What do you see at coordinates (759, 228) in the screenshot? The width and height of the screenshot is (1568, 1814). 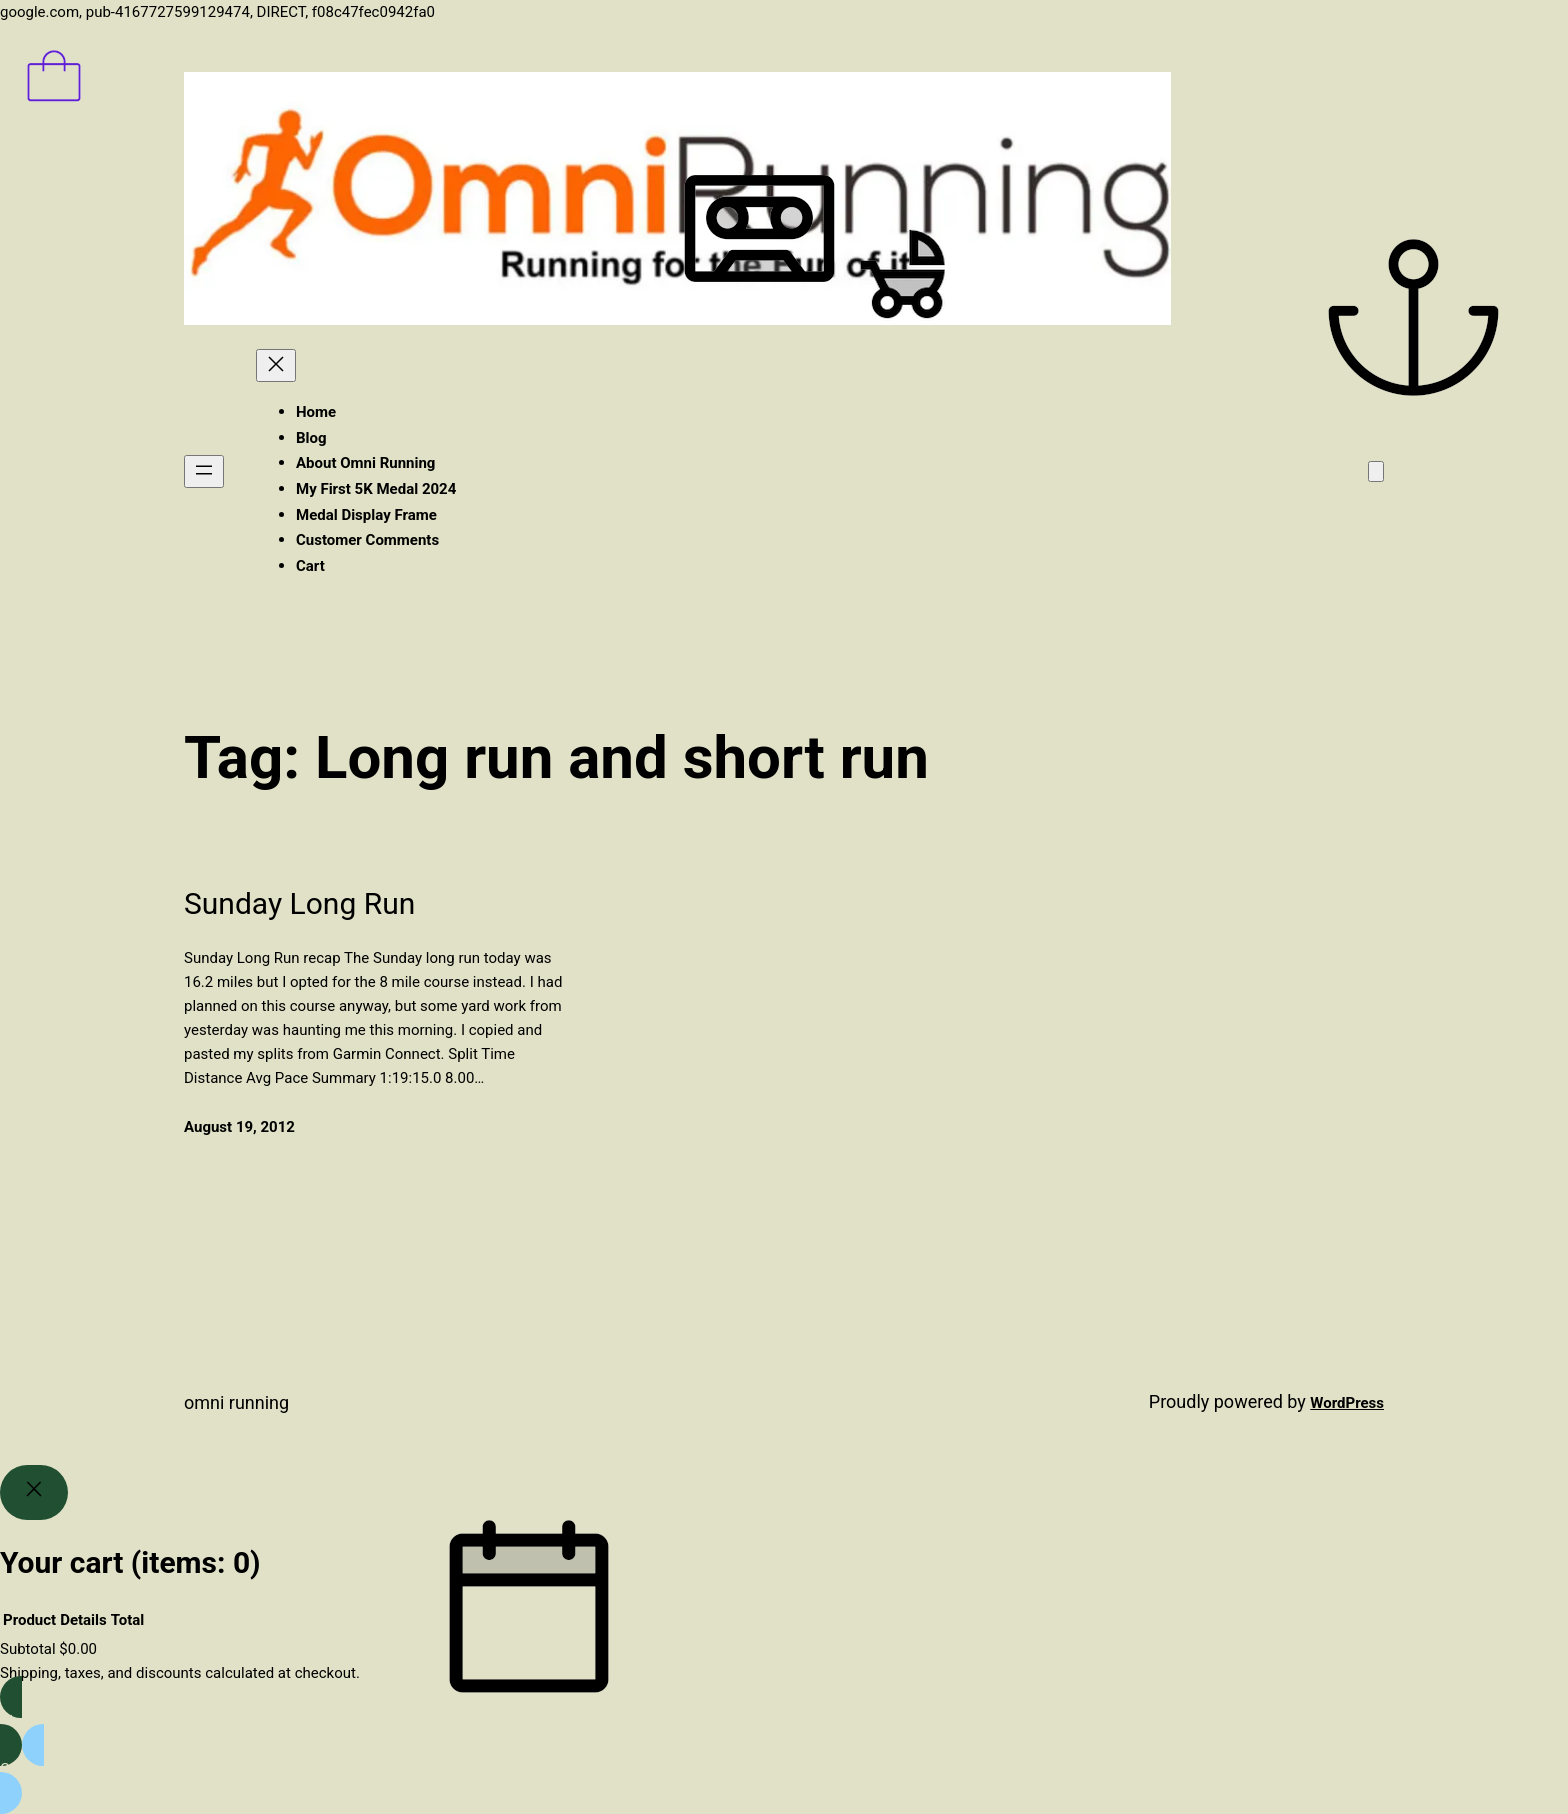 I see `access audio recordings or voice memos` at bounding box center [759, 228].